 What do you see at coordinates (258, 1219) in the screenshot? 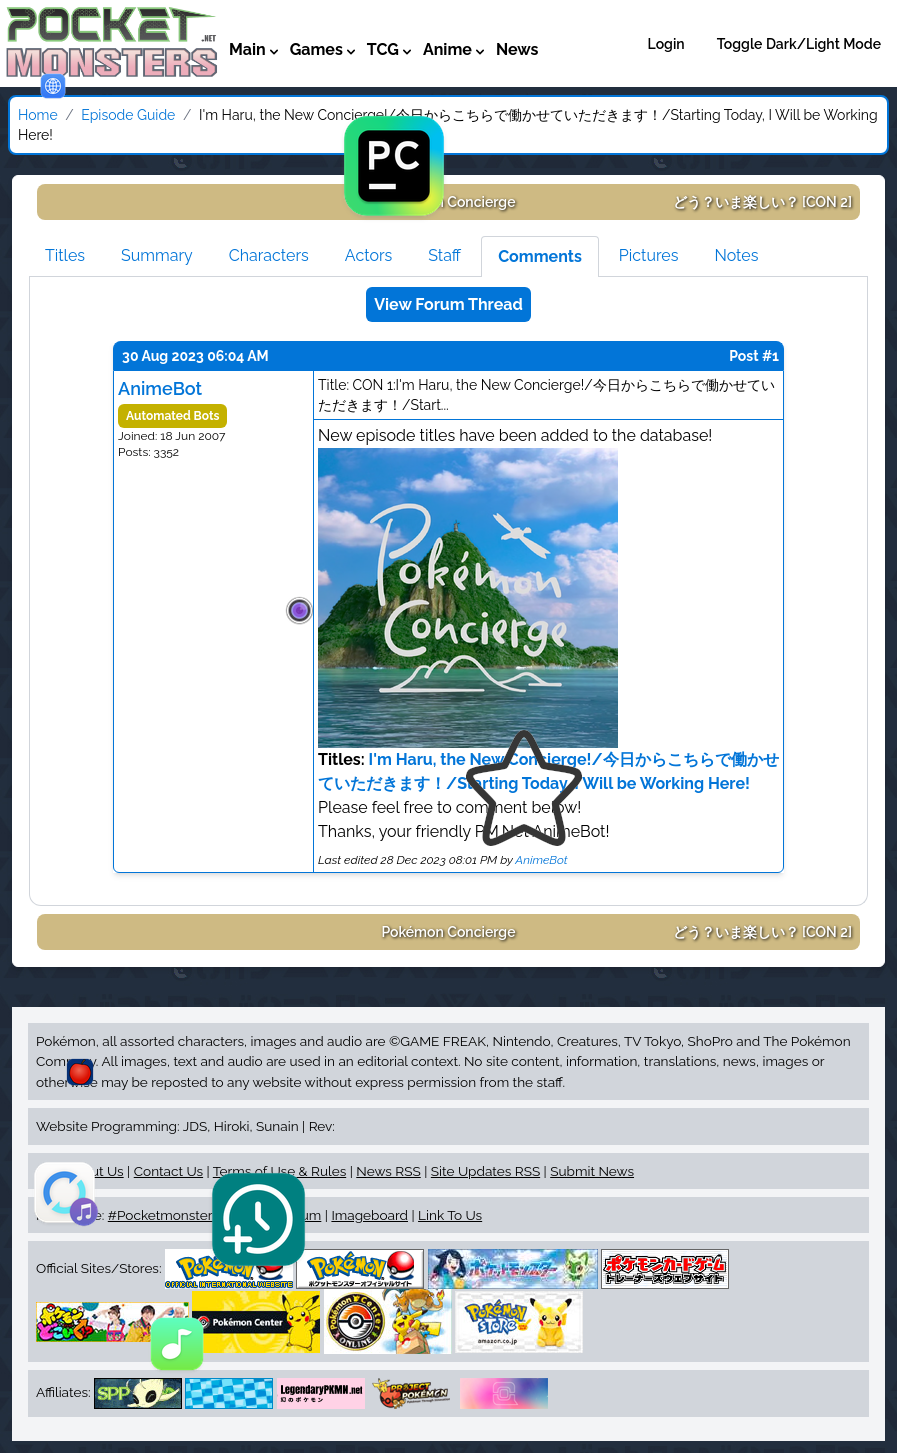
I see `add a new timer or time entry` at bounding box center [258, 1219].